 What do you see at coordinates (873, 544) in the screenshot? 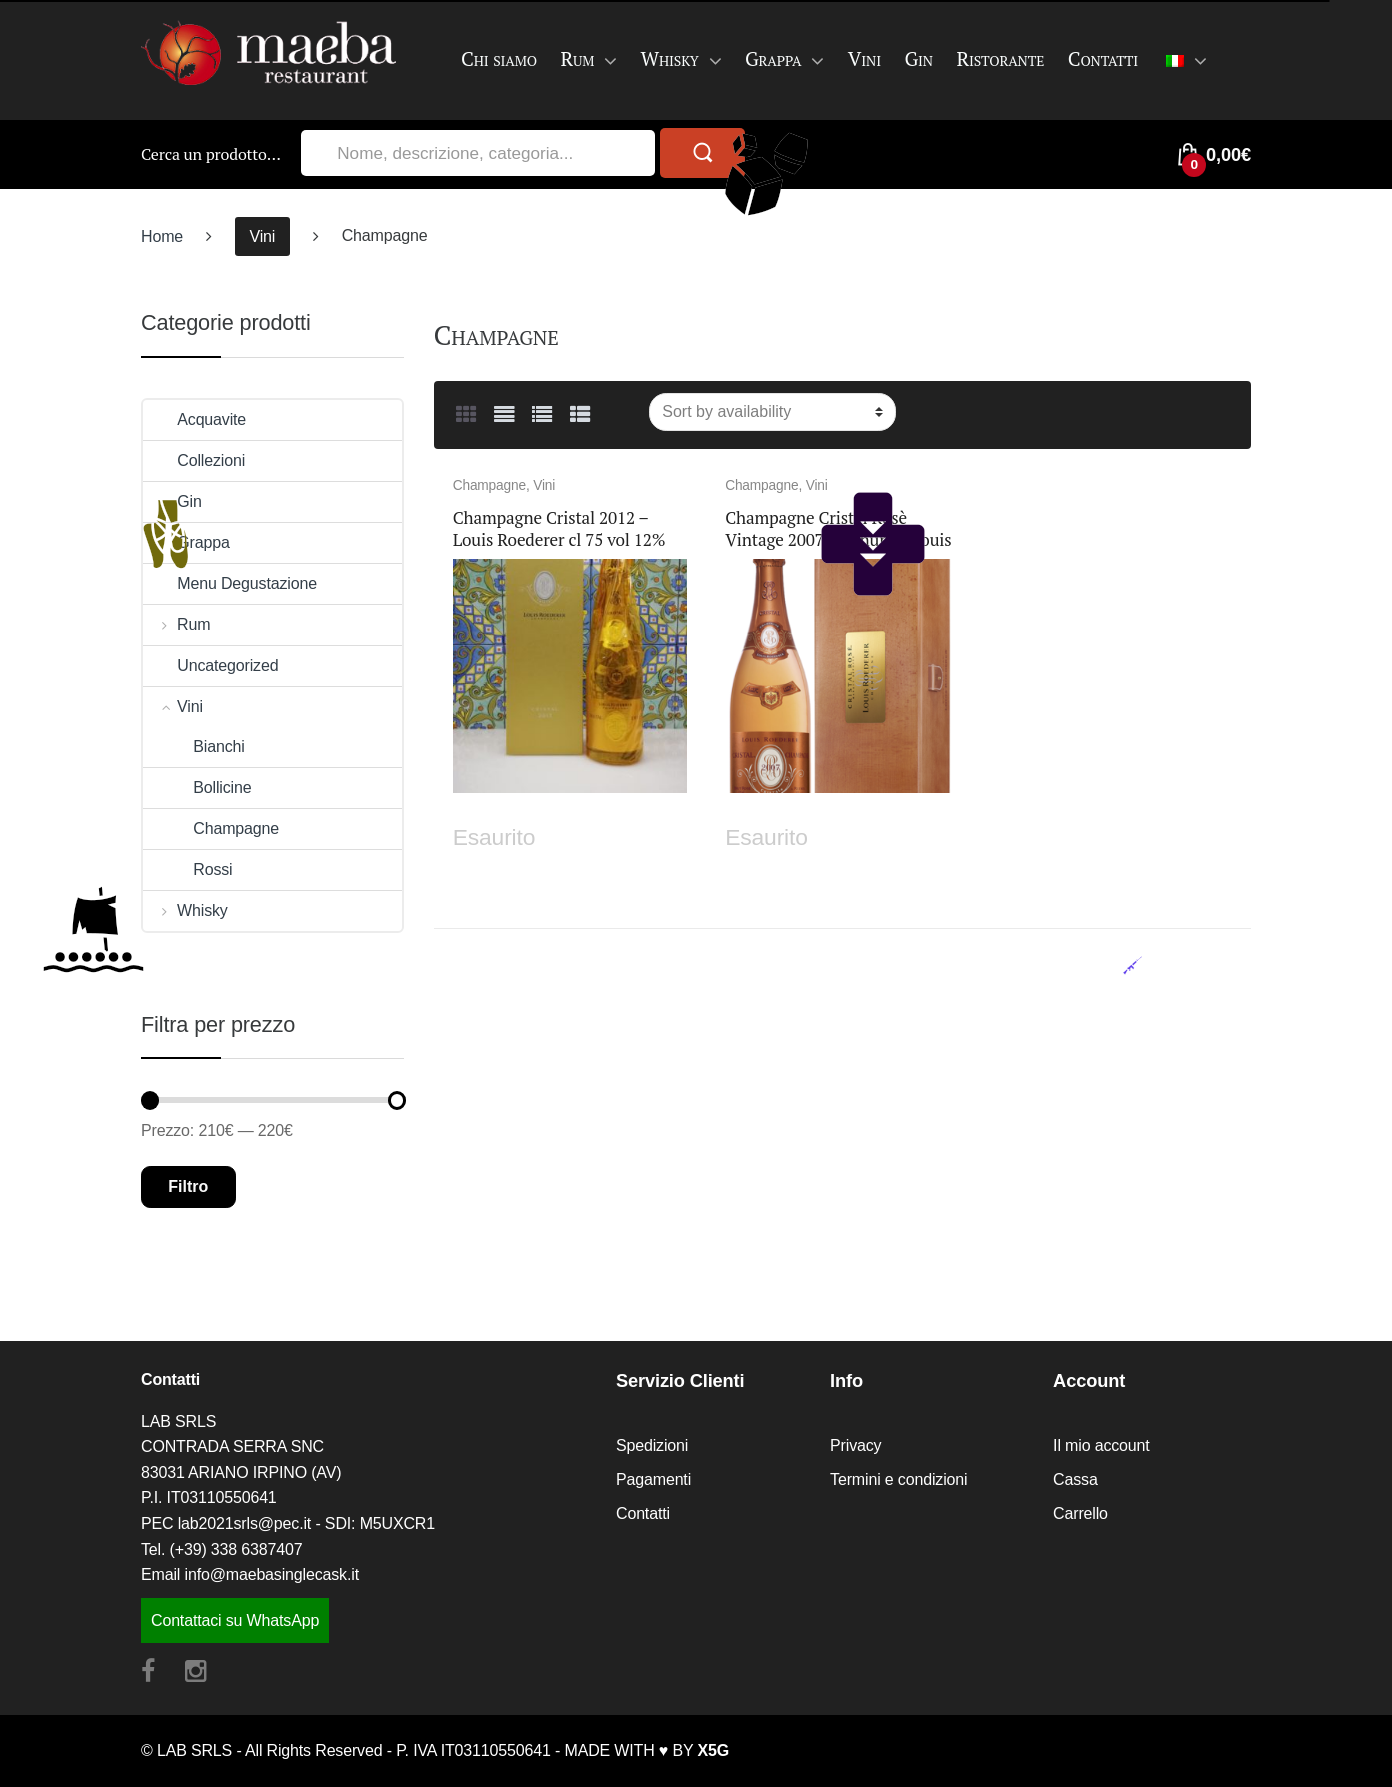
I see `indicates health or HP is decreasing` at bounding box center [873, 544].